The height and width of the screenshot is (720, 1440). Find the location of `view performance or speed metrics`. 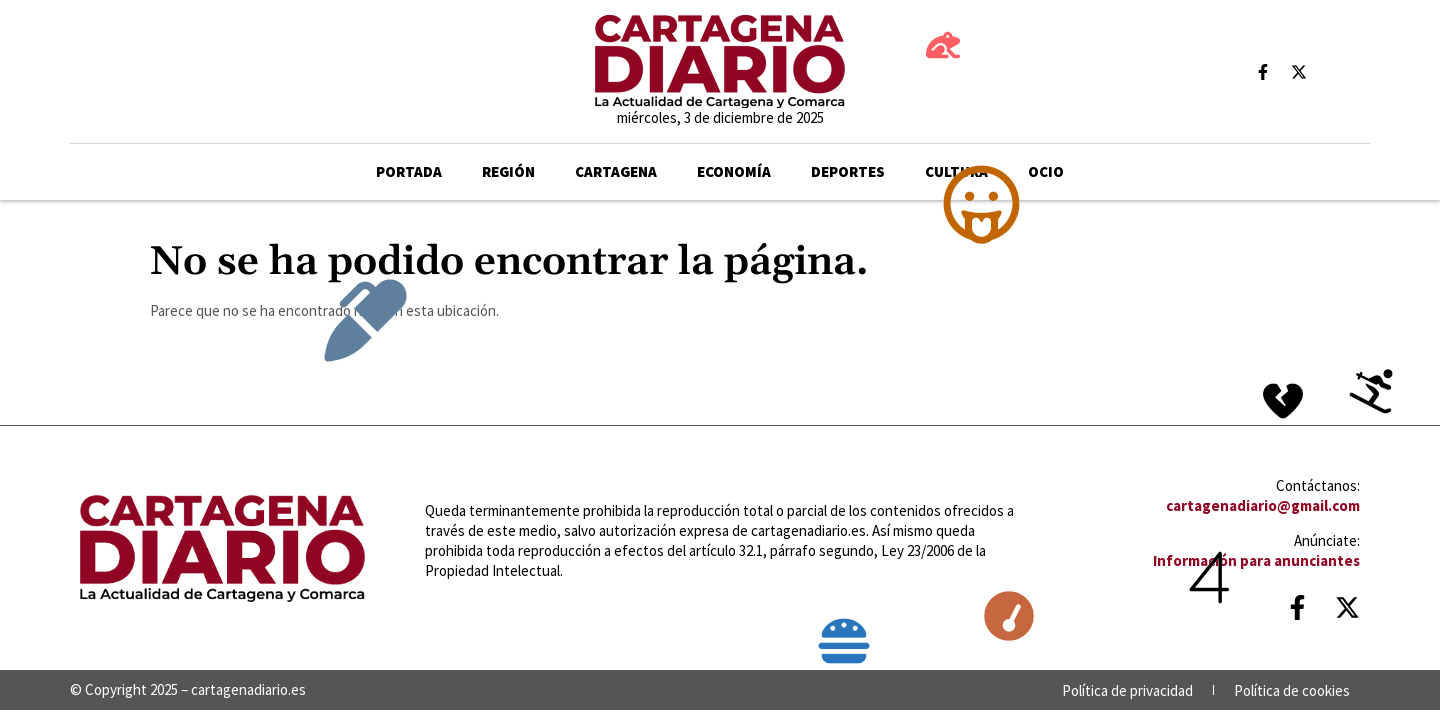

view performance or speed metrics is located at coordinates (1009, 616).